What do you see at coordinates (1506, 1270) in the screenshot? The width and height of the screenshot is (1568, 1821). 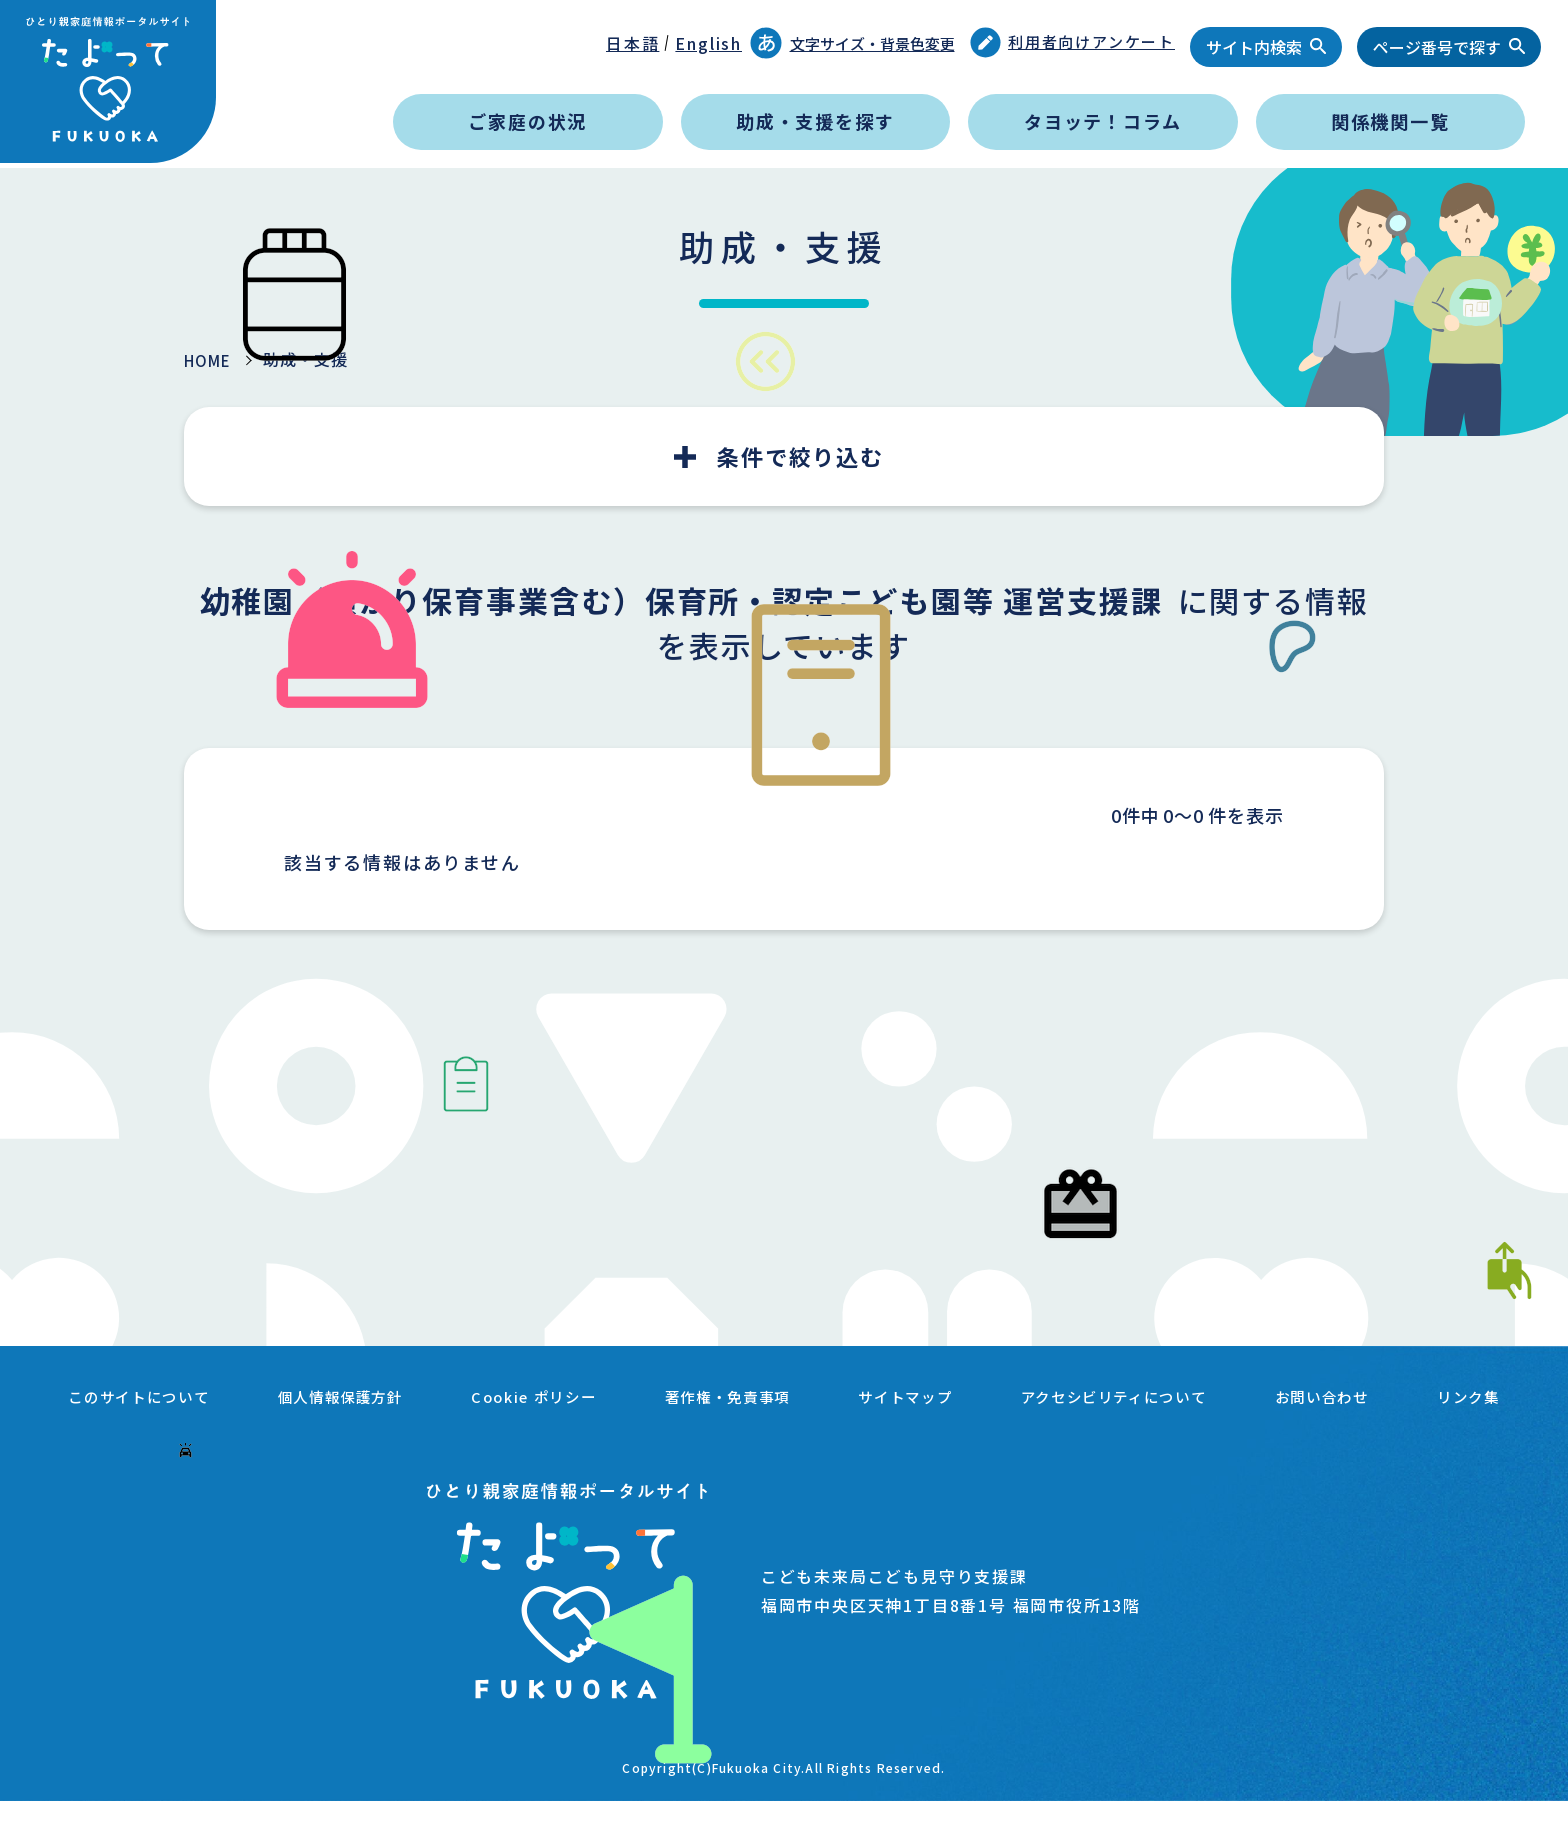 I see `deposit or submit an item` at bounding box center [1506, 1270].